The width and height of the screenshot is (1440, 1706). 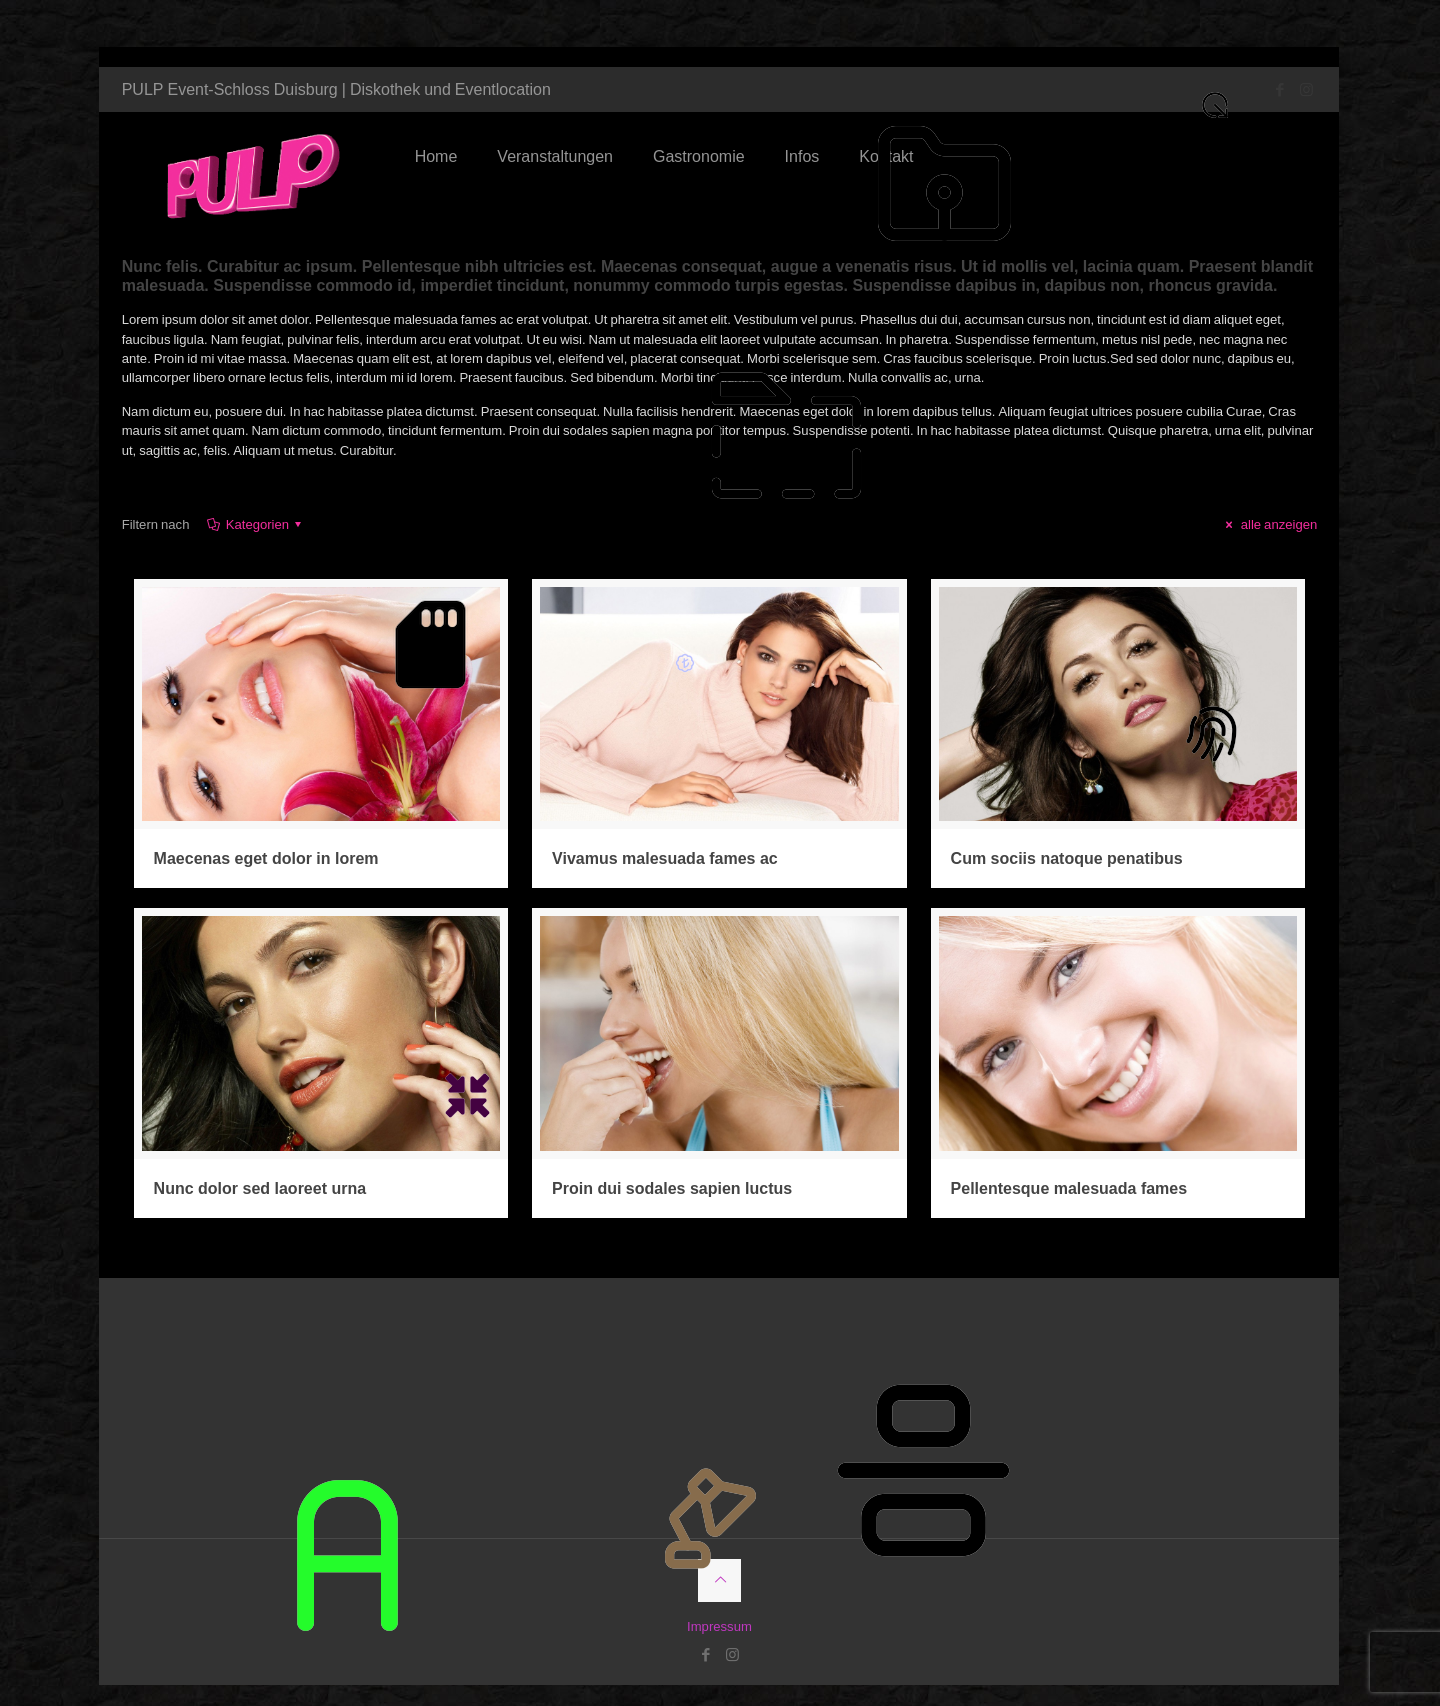 I want to click on align objects to vertical center, so click(x=923, y=1470).